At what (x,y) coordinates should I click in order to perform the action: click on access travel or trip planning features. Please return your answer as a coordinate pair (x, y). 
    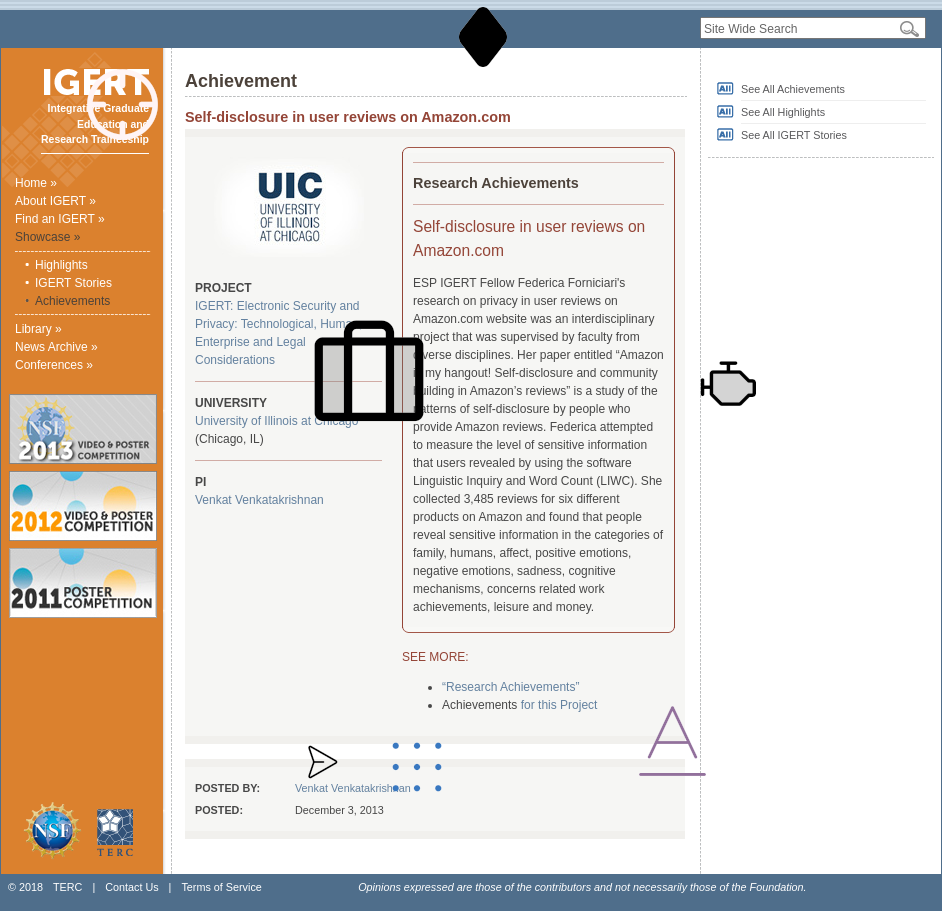
    Looking at the image, I should click on (369, 375).